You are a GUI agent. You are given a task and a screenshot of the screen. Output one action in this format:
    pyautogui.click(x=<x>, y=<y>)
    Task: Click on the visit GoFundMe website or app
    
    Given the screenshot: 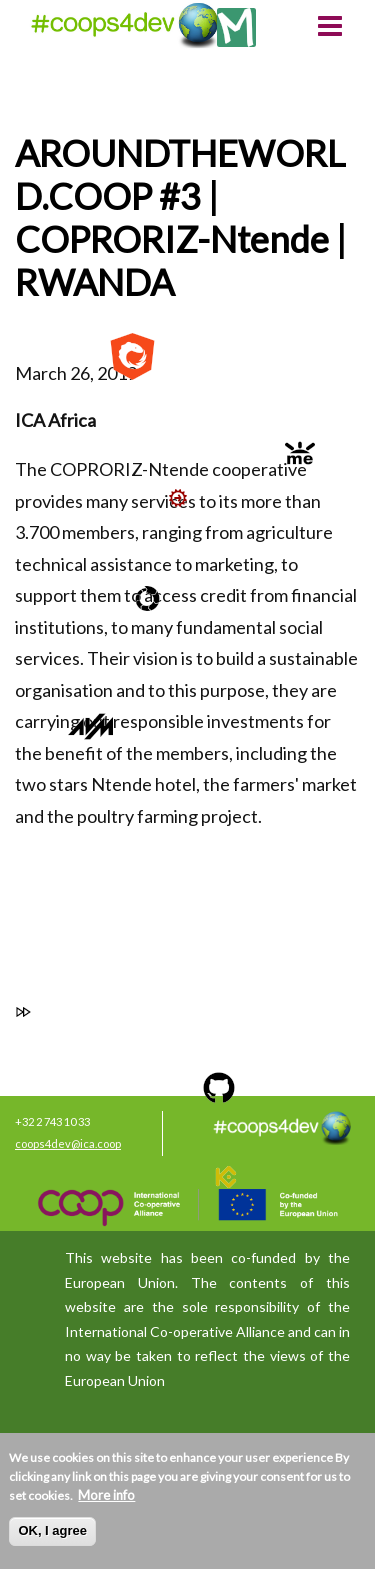 What is the action you would take?
    pyautogui.click(x=300, y=453)
    